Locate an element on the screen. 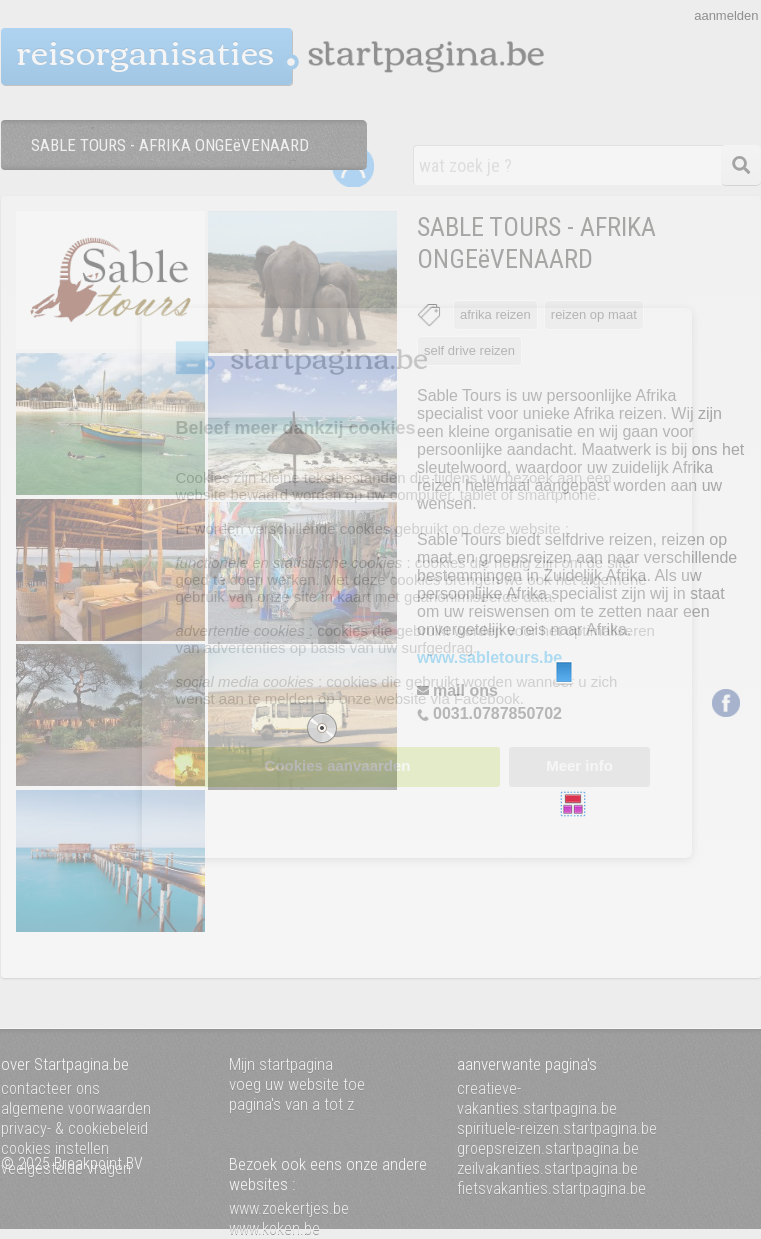 Image resolution: width=761 pixels, height=1239 pixels. iPad Air 2 with cellular connectivity detected is located at coordinates (564, 672).